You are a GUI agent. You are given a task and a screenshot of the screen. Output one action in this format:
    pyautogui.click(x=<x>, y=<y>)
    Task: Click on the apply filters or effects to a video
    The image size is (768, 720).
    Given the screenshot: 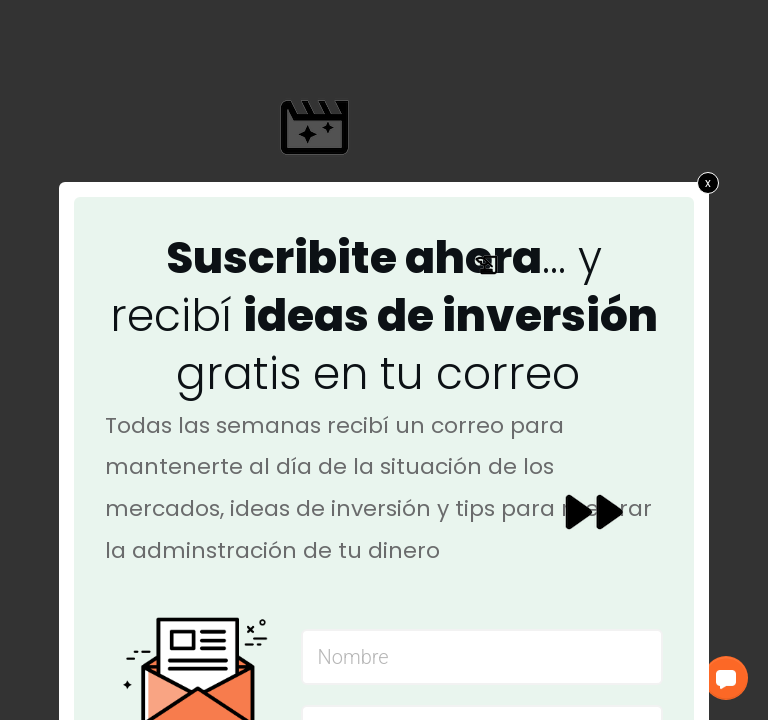 What is the action you would take?
    pyautogui.click(x=314, y=127)
    